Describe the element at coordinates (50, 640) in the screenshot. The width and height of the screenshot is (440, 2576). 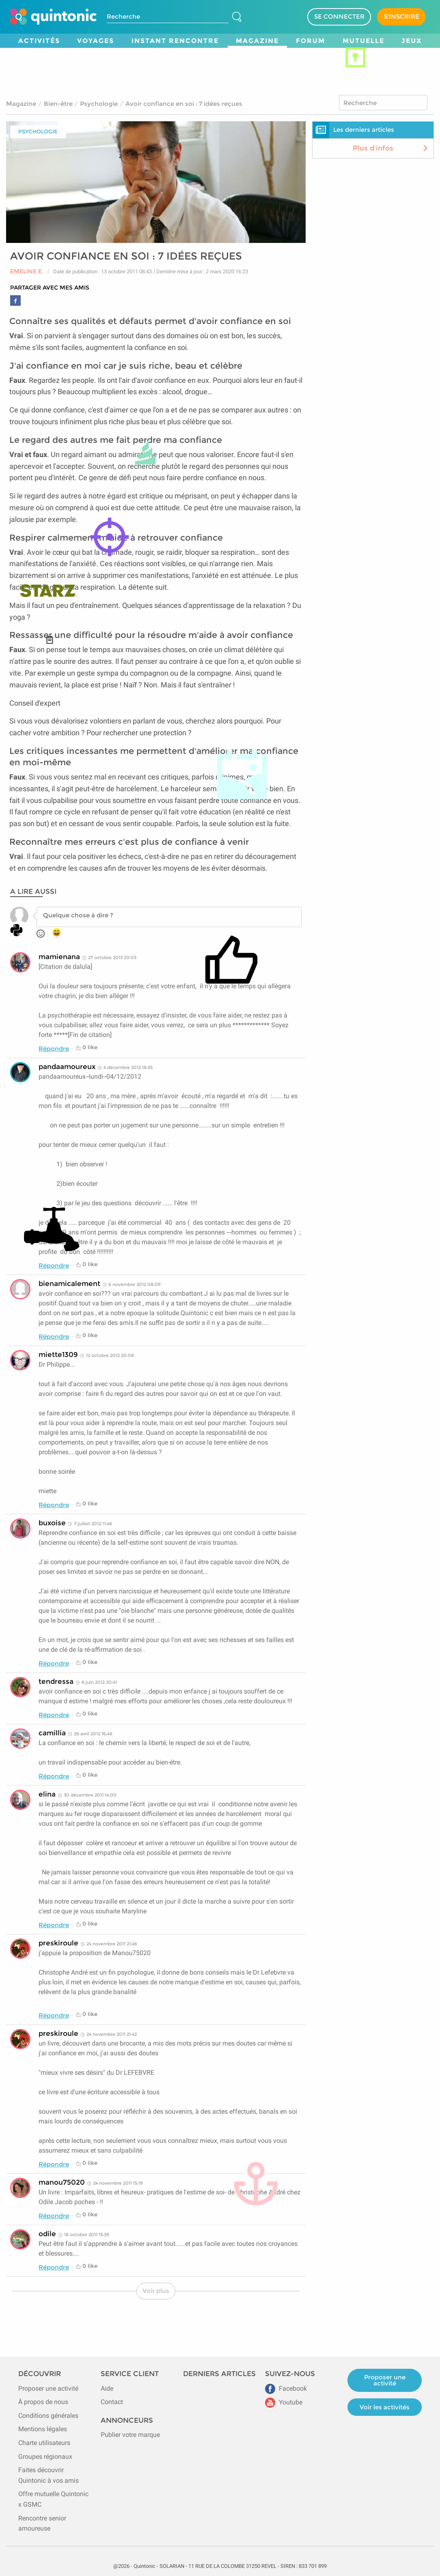
I see `view your to-do list` at that location.